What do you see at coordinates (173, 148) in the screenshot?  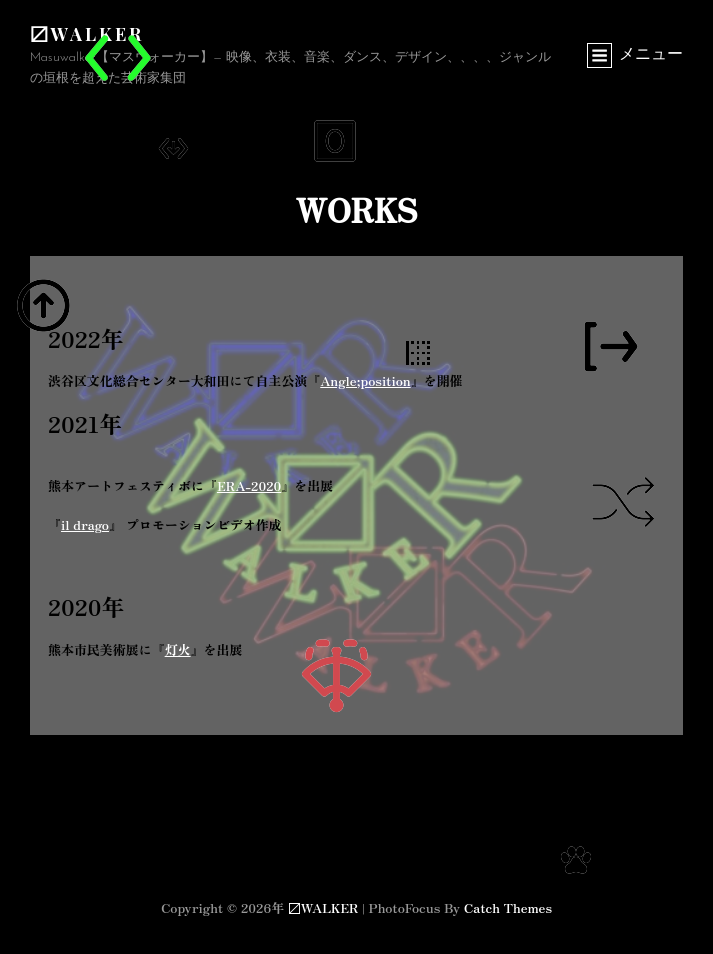 I see `download source code or code files` at bounding box center [173, 148].